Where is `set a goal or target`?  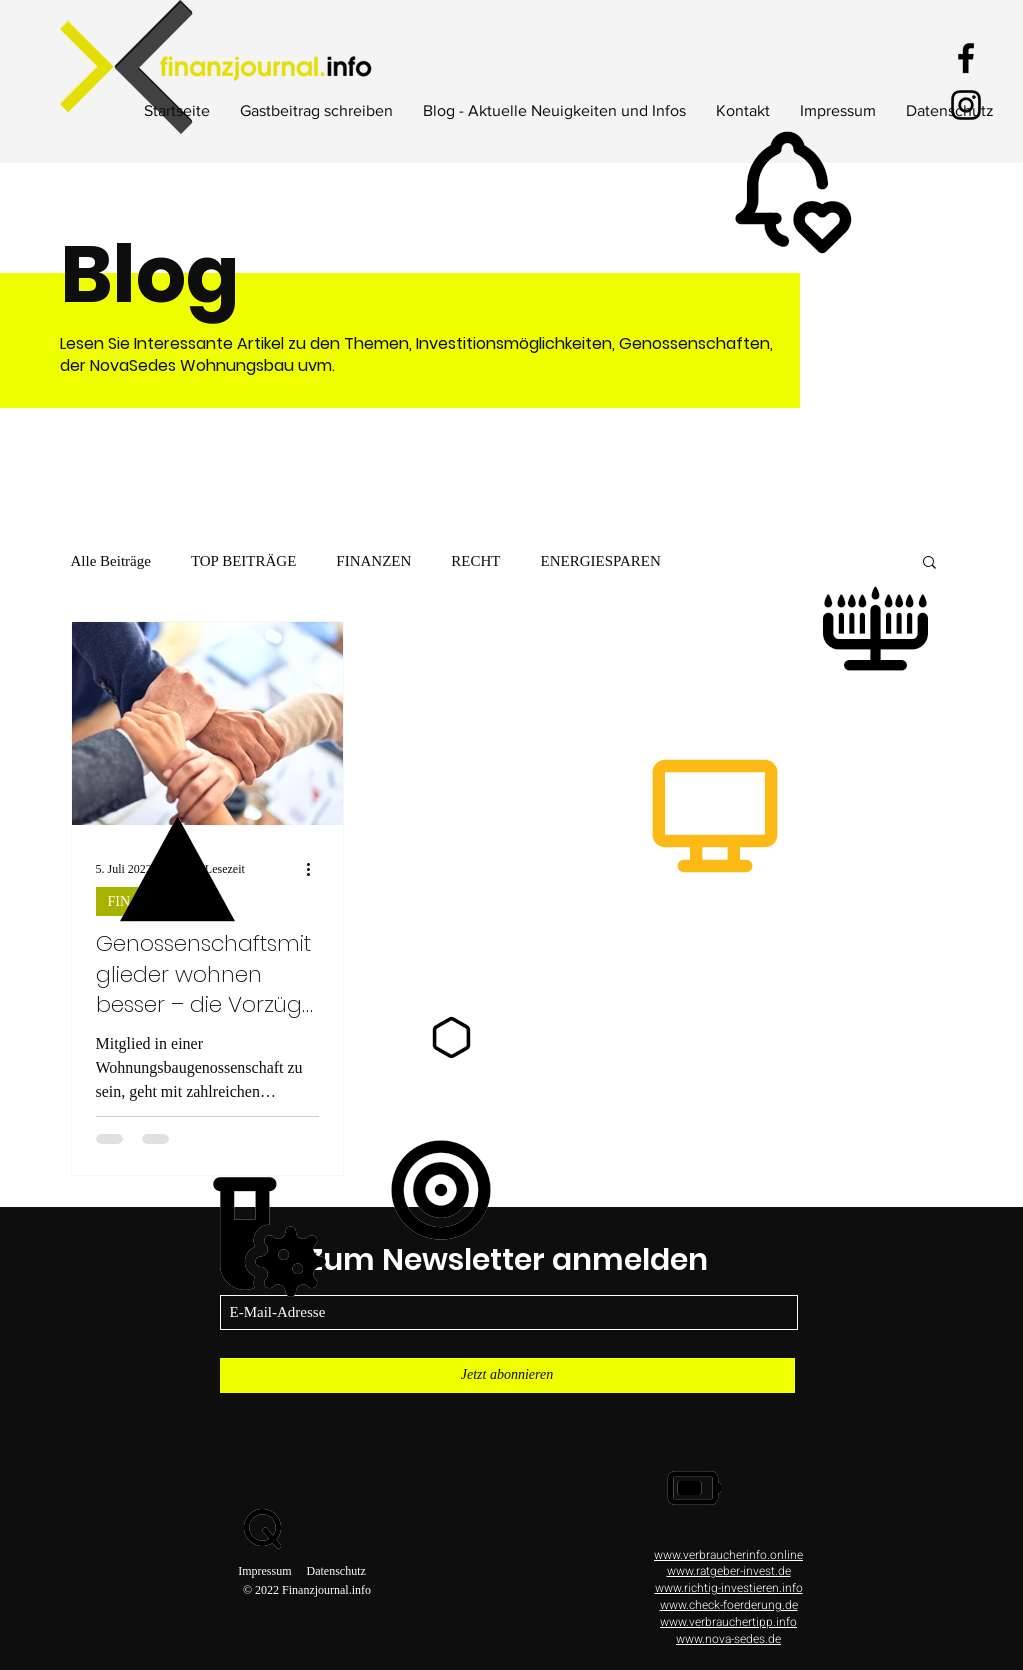 set a goal or target is located at coordinates (441, 1190).